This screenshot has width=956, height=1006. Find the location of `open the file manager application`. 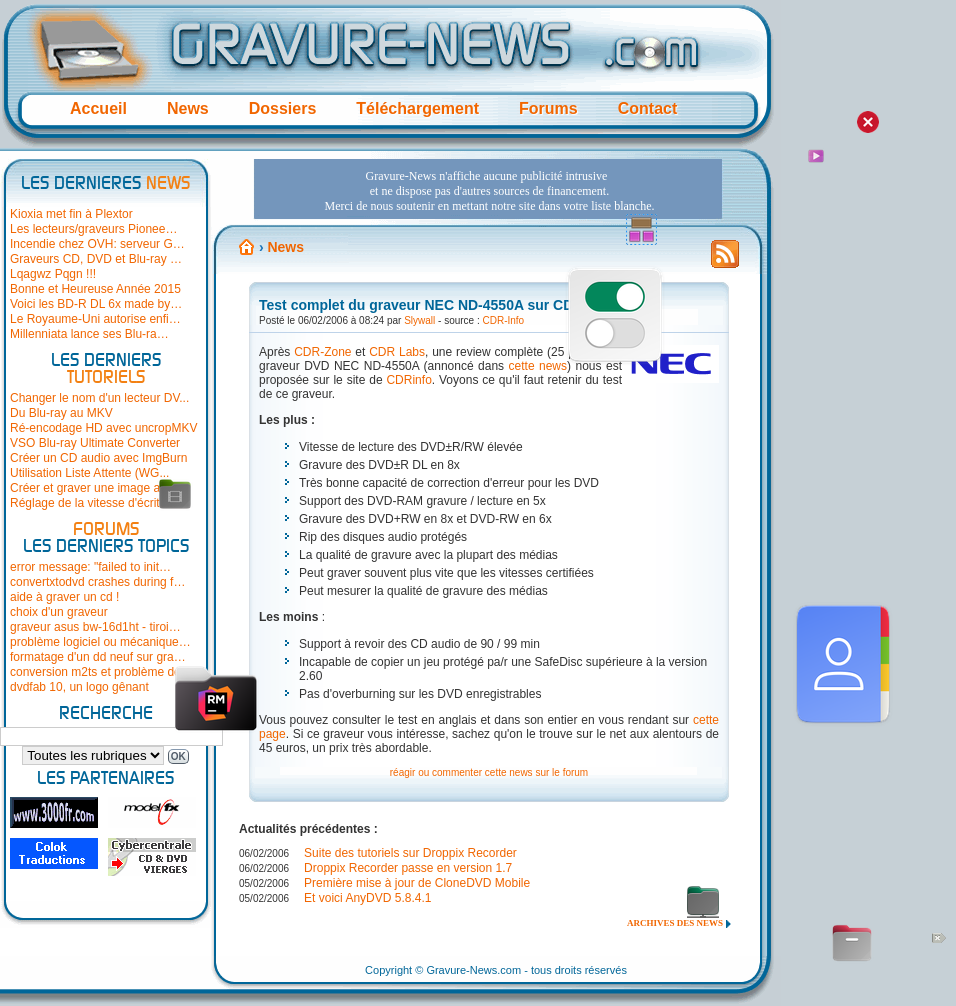

open the file manager application is located at coordinates (852, 943).